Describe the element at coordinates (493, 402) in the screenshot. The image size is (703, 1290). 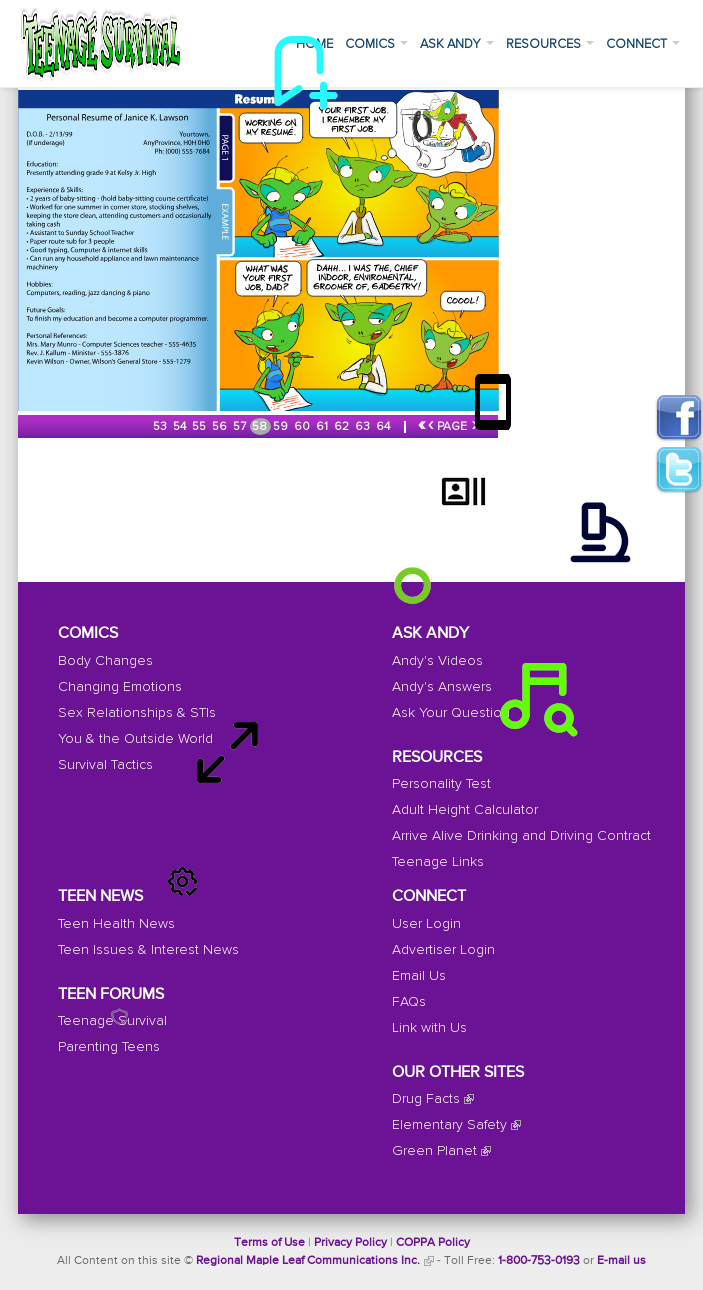
I see `access mobile device settings` at that location.